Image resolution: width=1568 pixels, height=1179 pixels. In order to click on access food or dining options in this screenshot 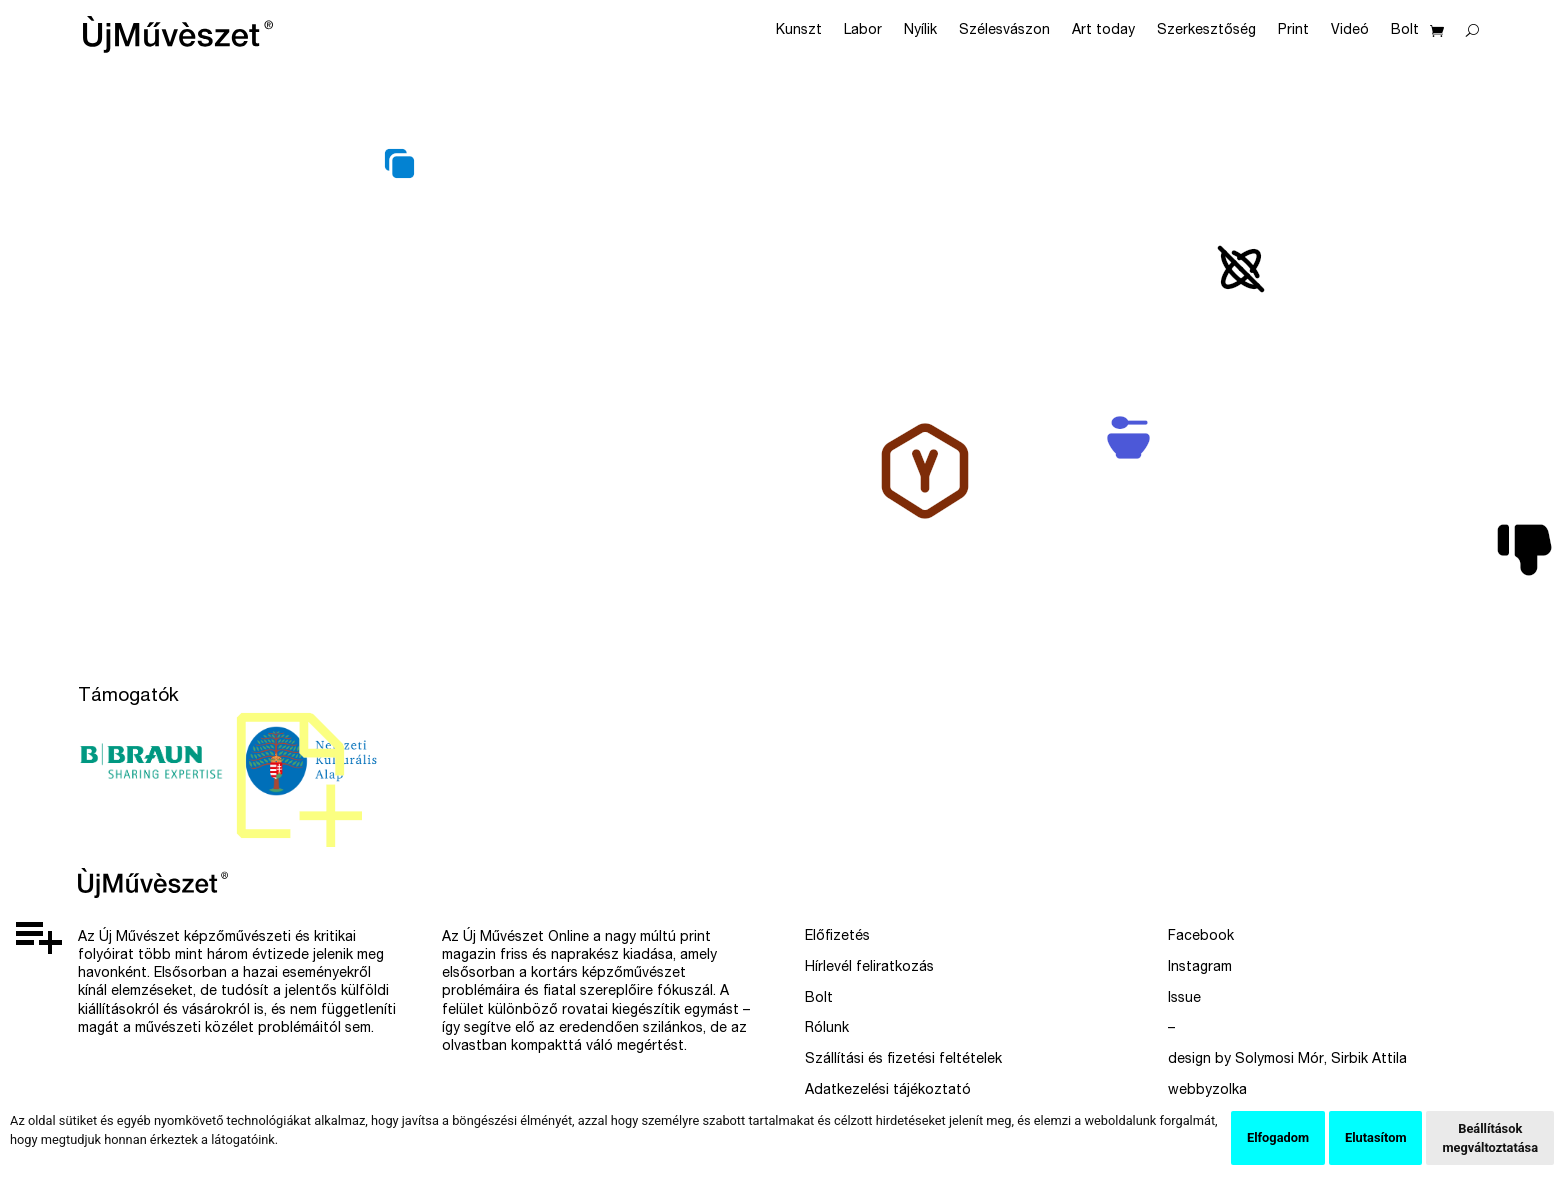, I will do `click(1128, 437)`.